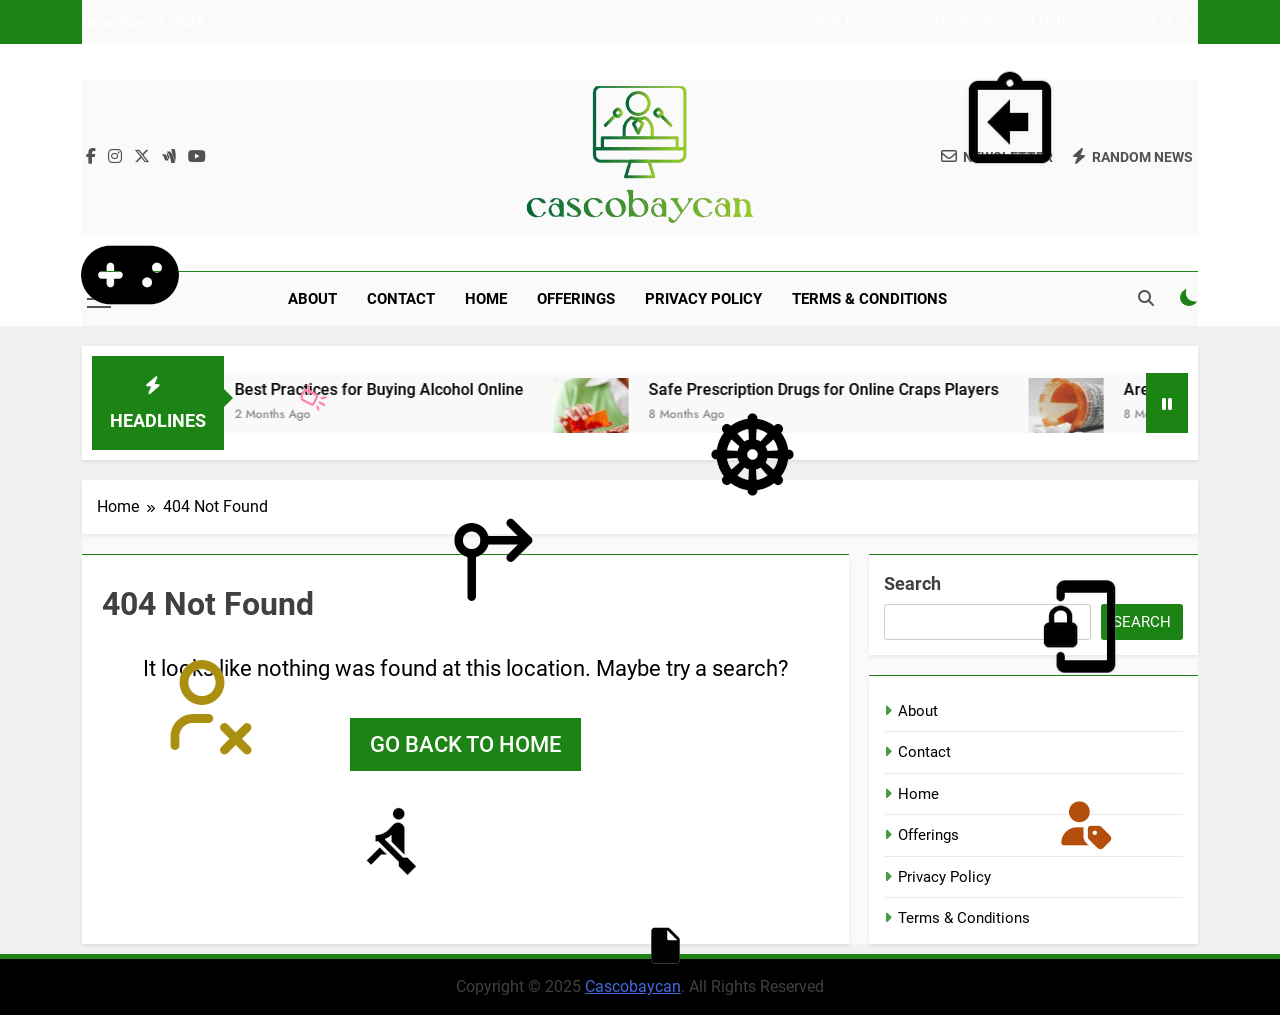 The image size is (1280, 1015). I want to click on take the right exit at the roundabout, so click(489, 562).